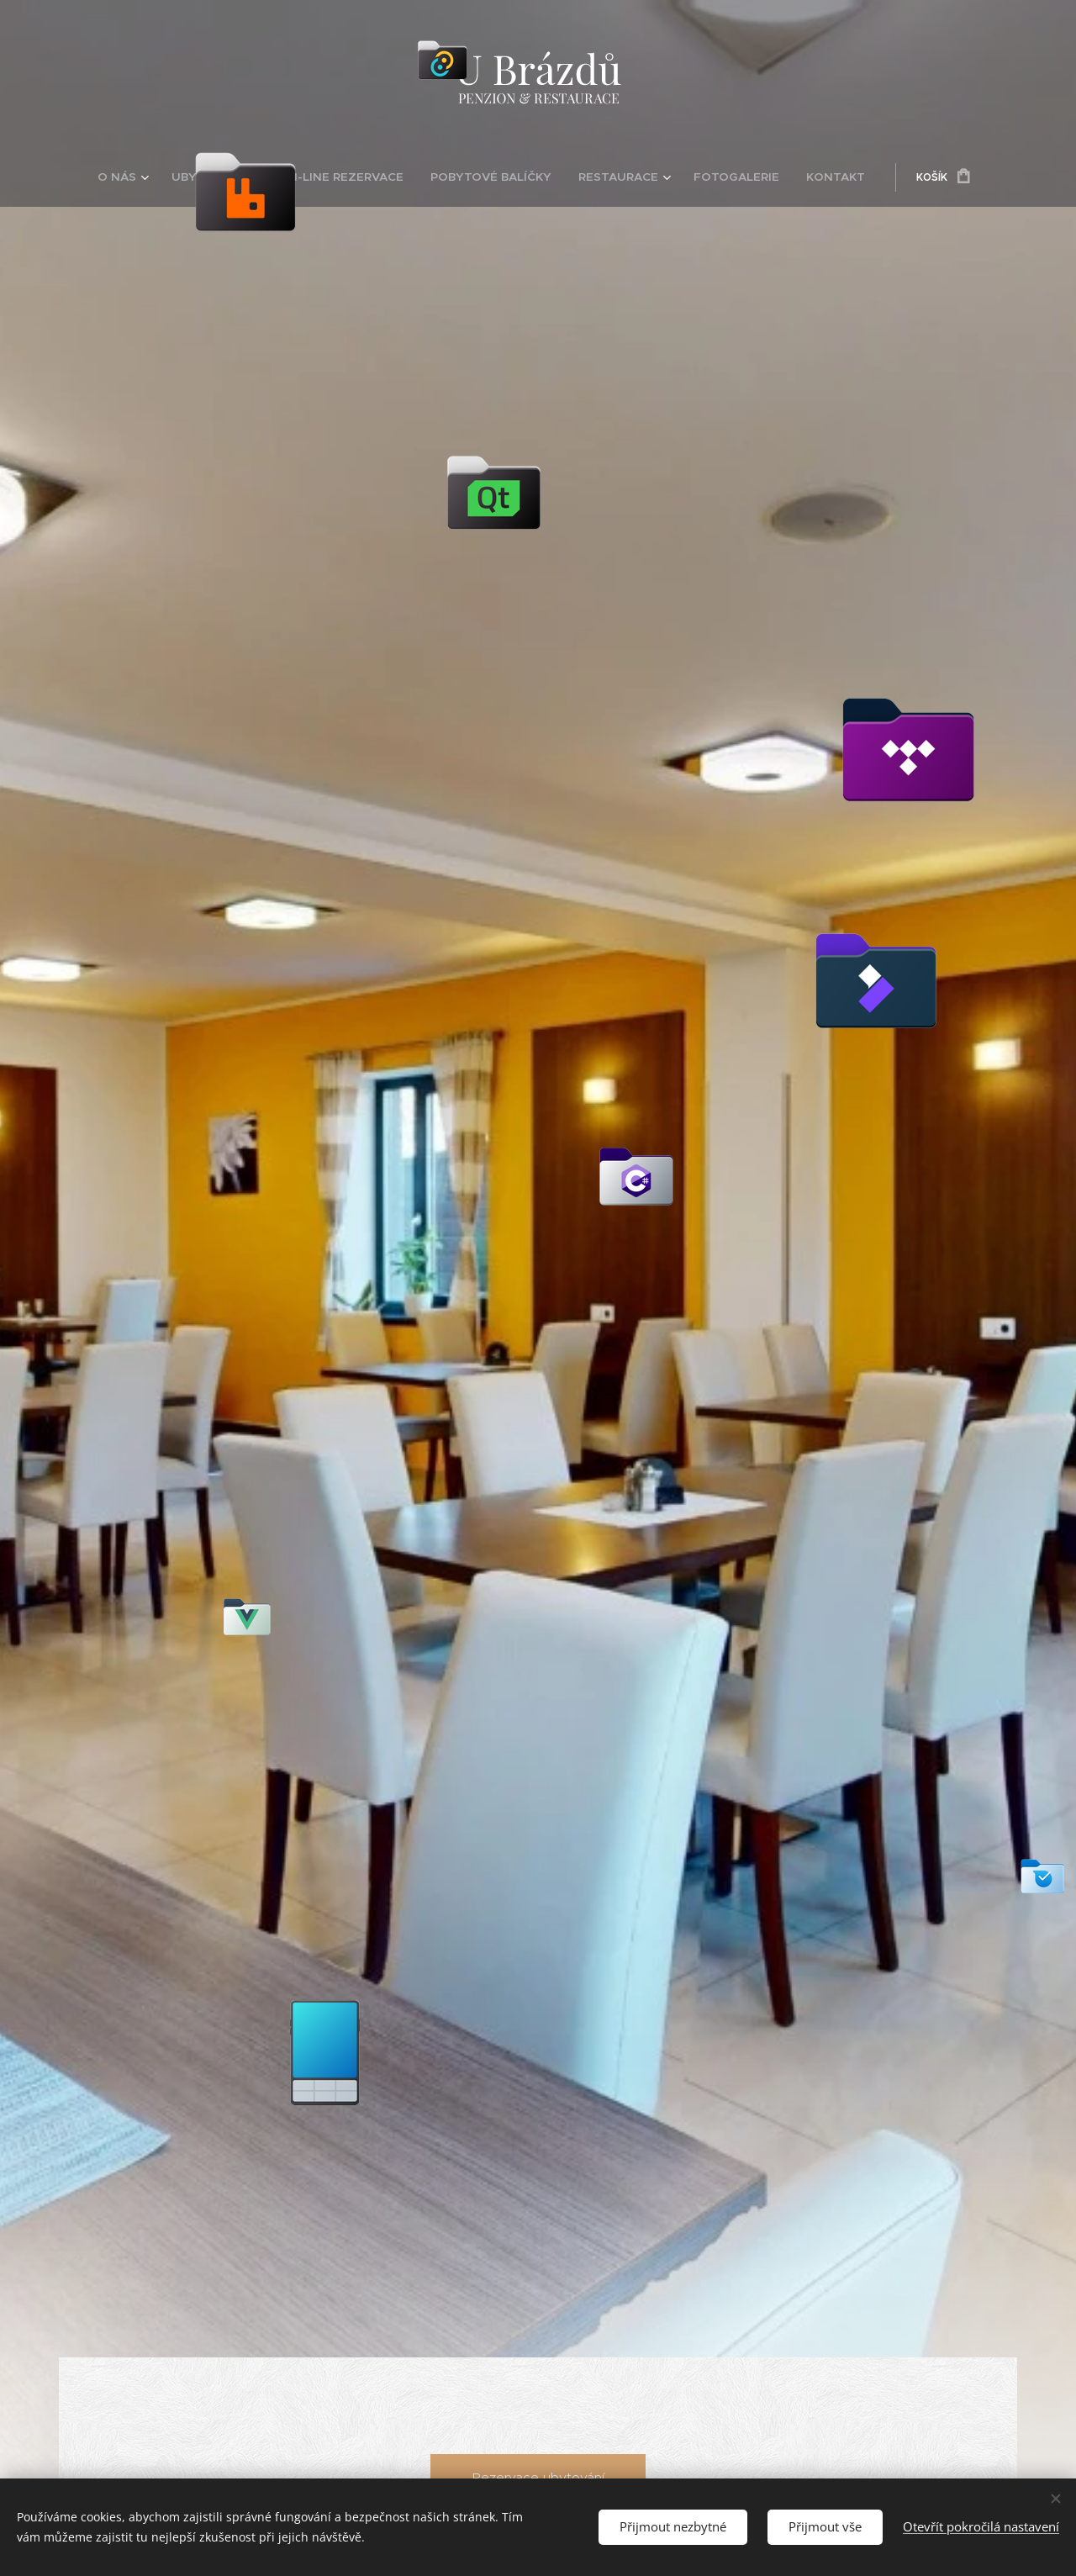  I want to click on open Wondershare FilmoraPro project folder, so click(875, 984).